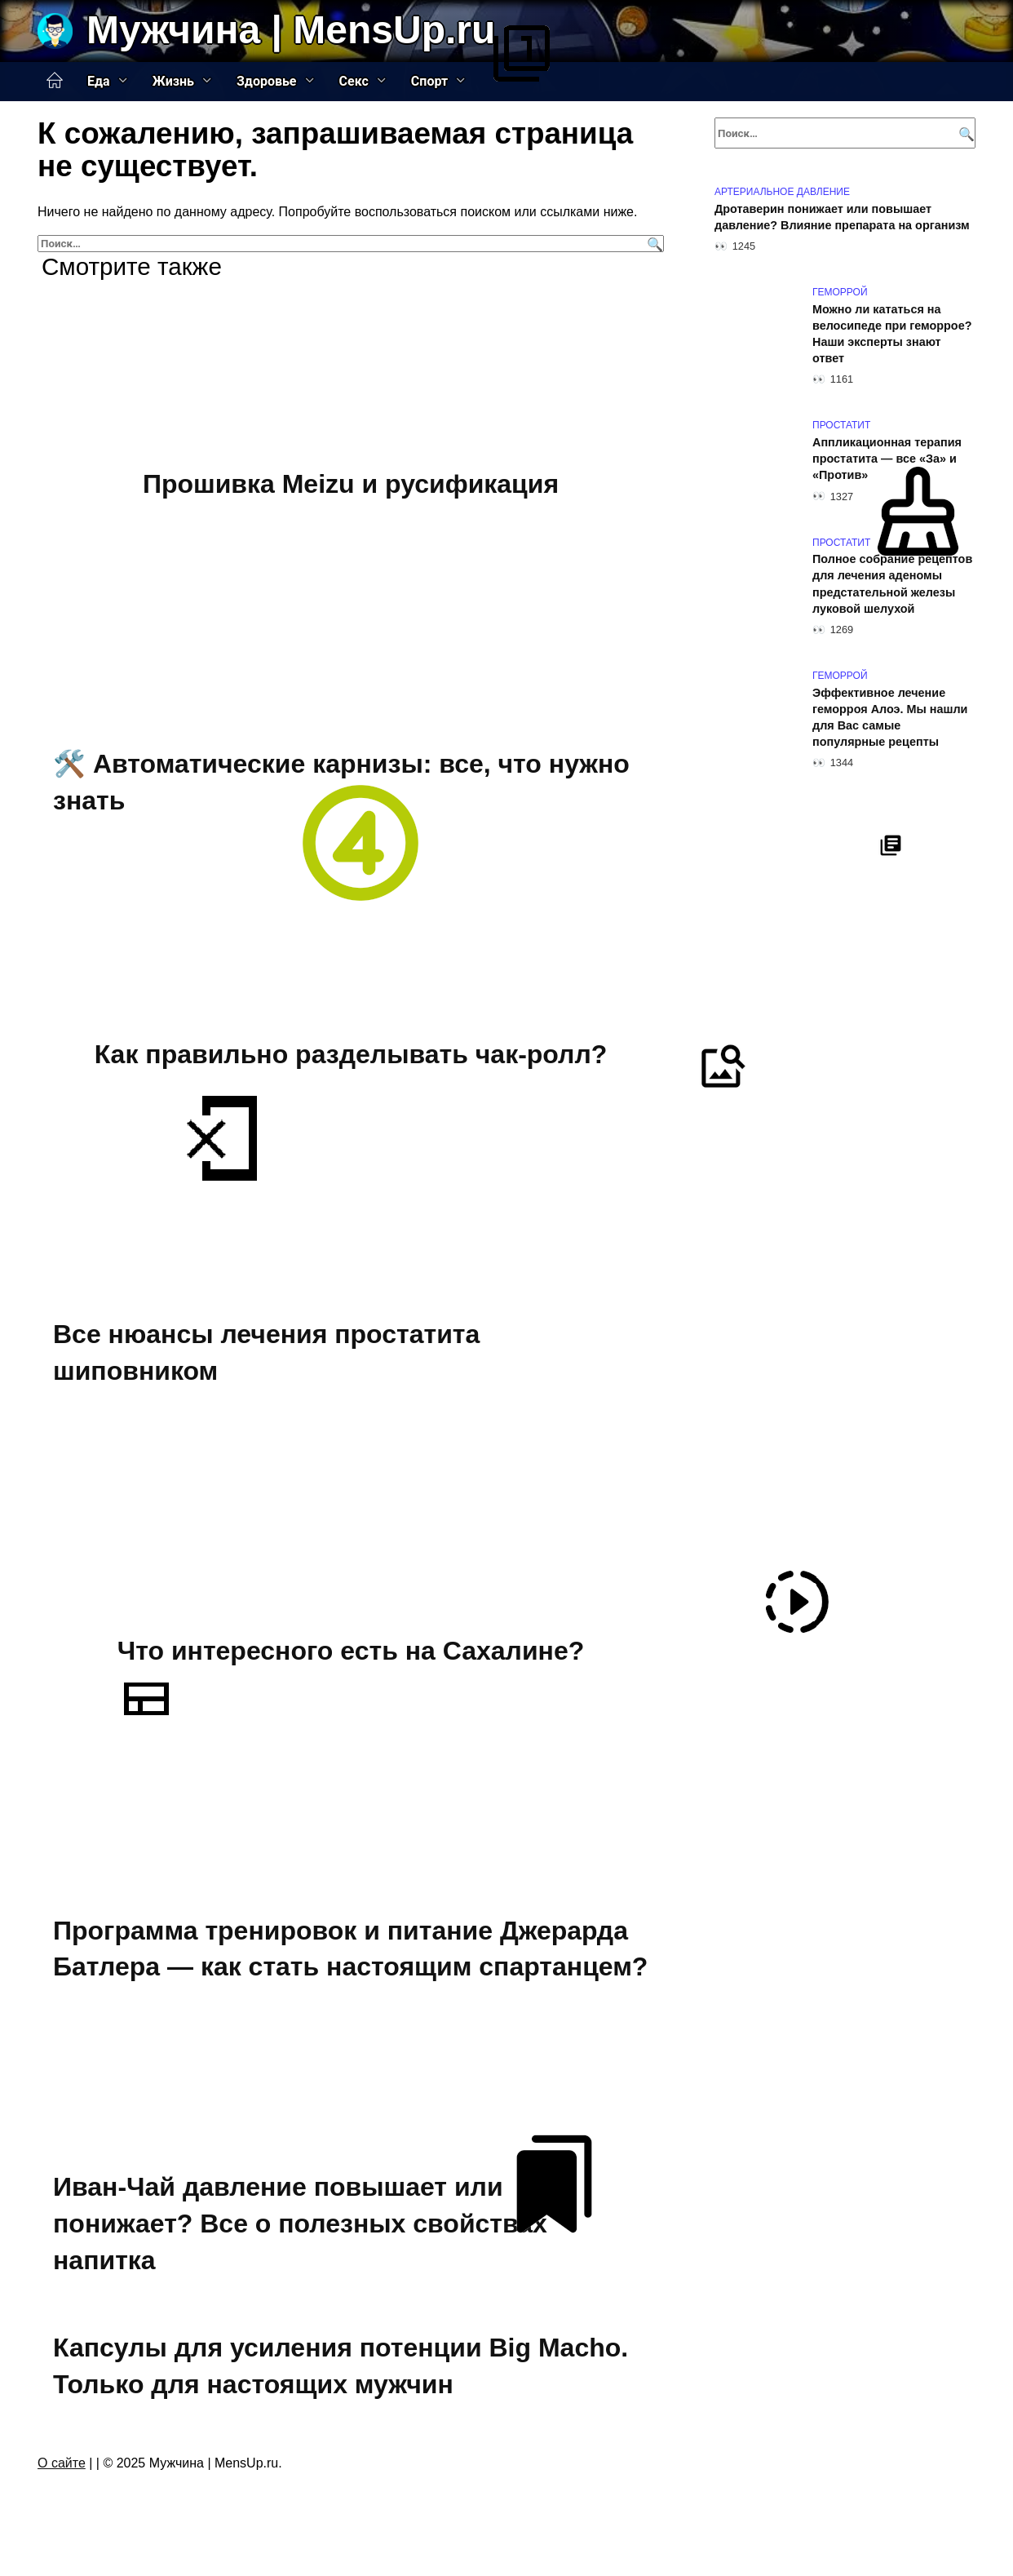  What do you see at coordinates (521, 53) in the screenshot?
I see `indicates the first item in a numbered sequence` at bounding box center [521, 53].